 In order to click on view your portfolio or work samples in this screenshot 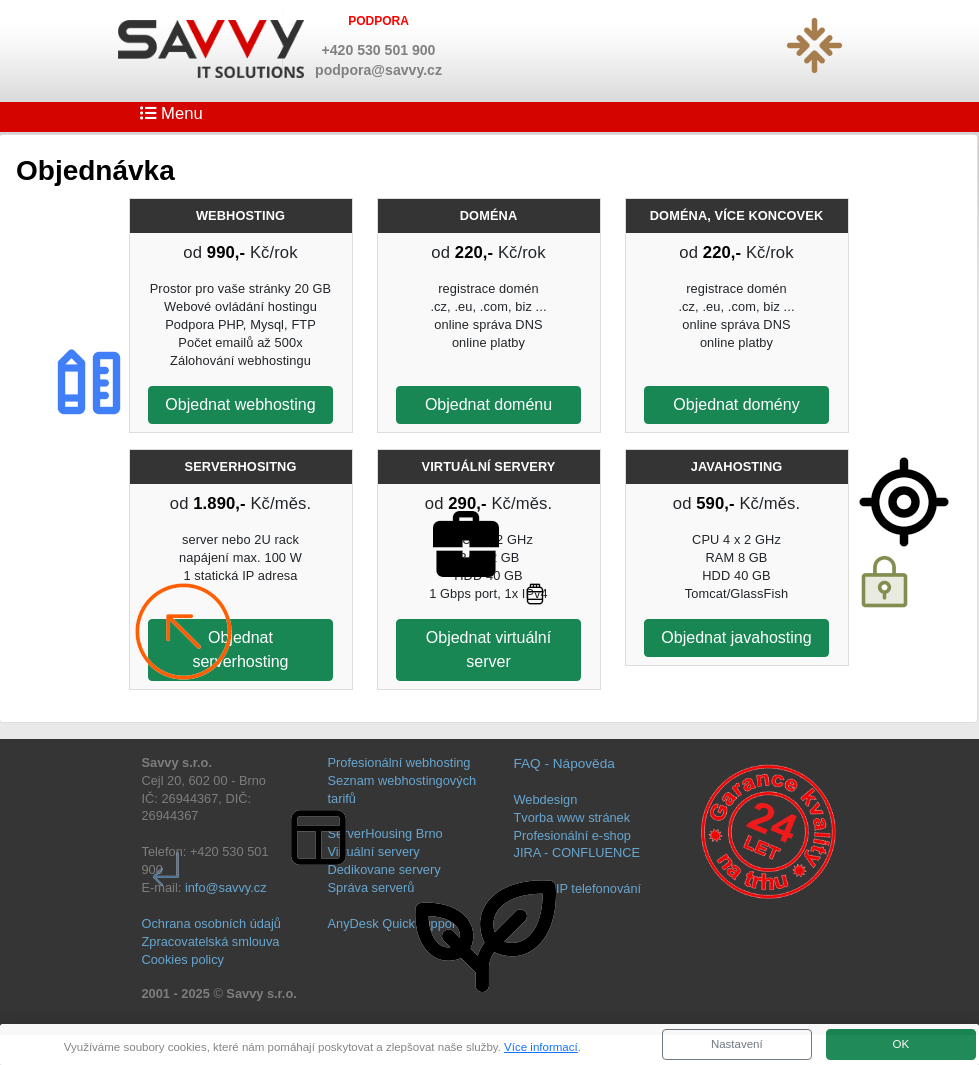, I will do `click(466, 544)`.